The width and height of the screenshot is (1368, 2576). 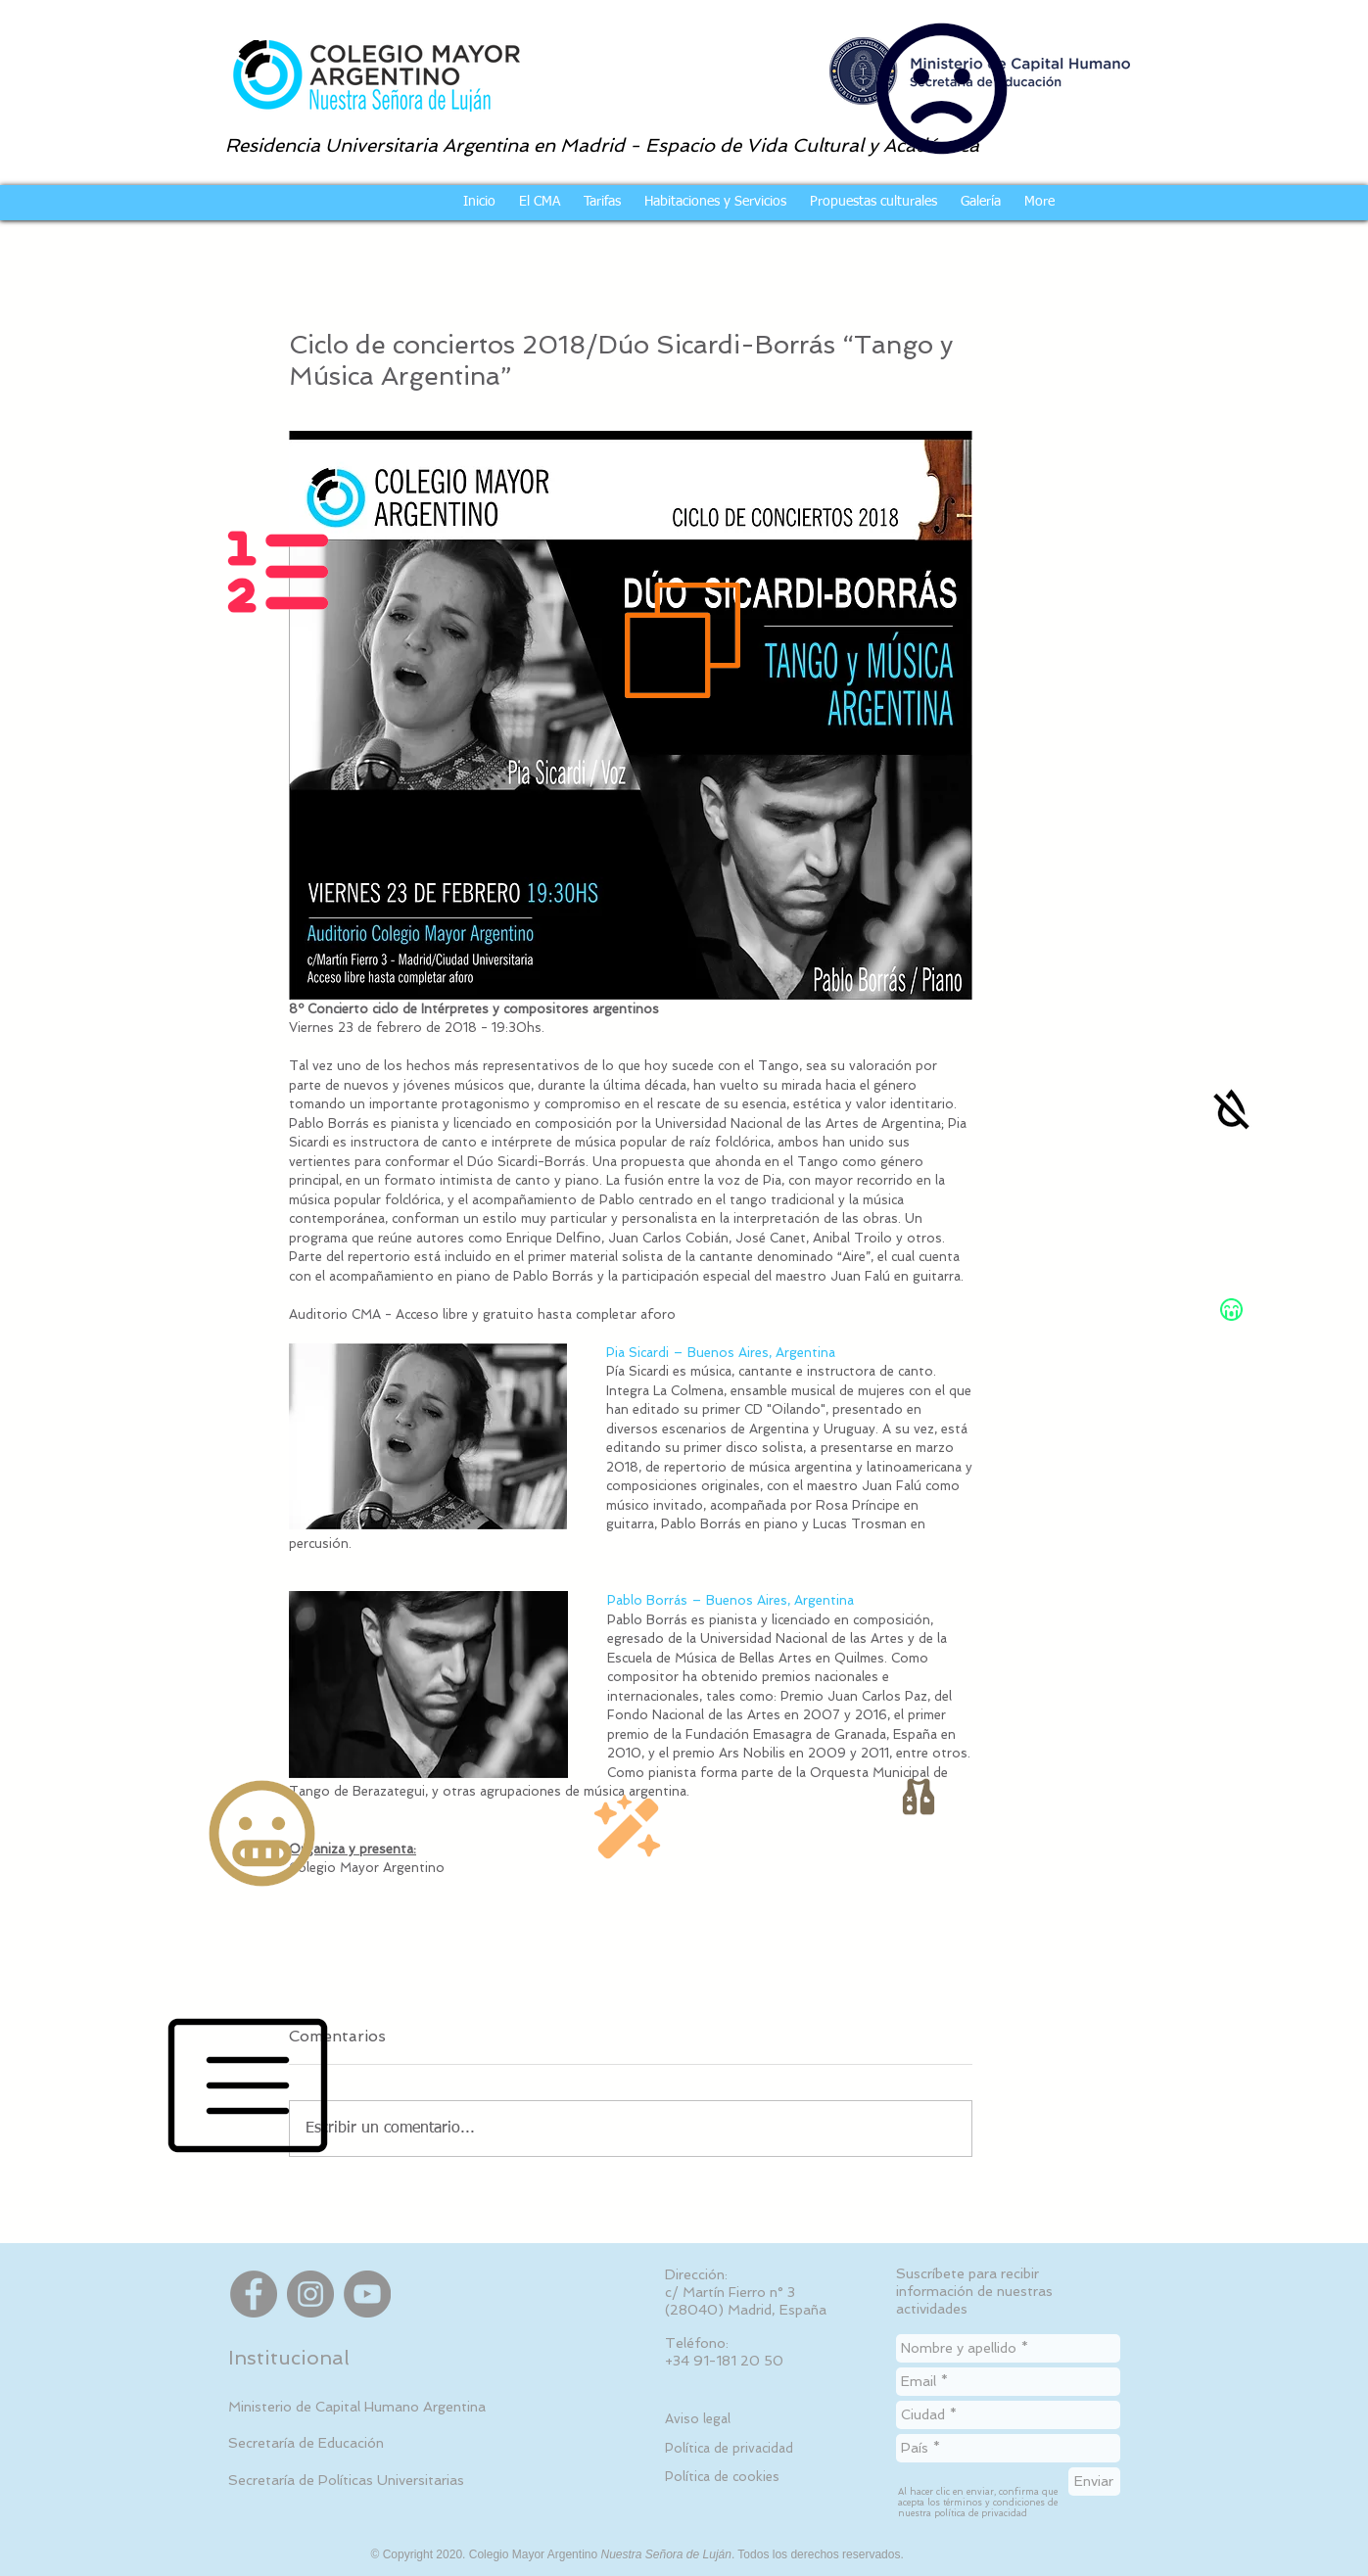 I want to click on indicates an awkward or uncomfortable situation, so click(x=261, y=1833).